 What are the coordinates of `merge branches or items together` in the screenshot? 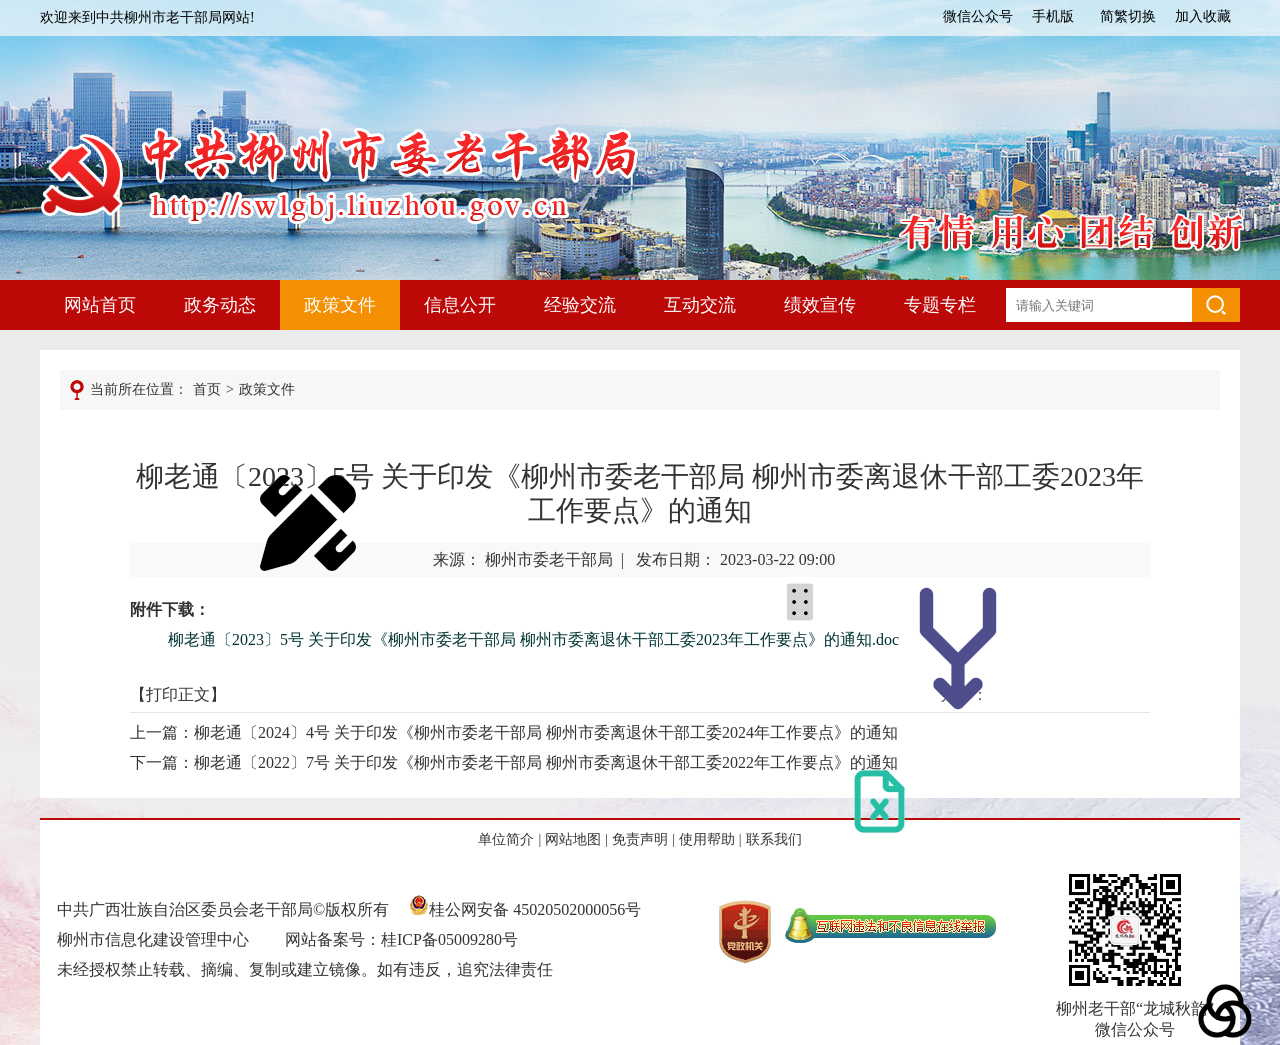 It's located at (958, 644).